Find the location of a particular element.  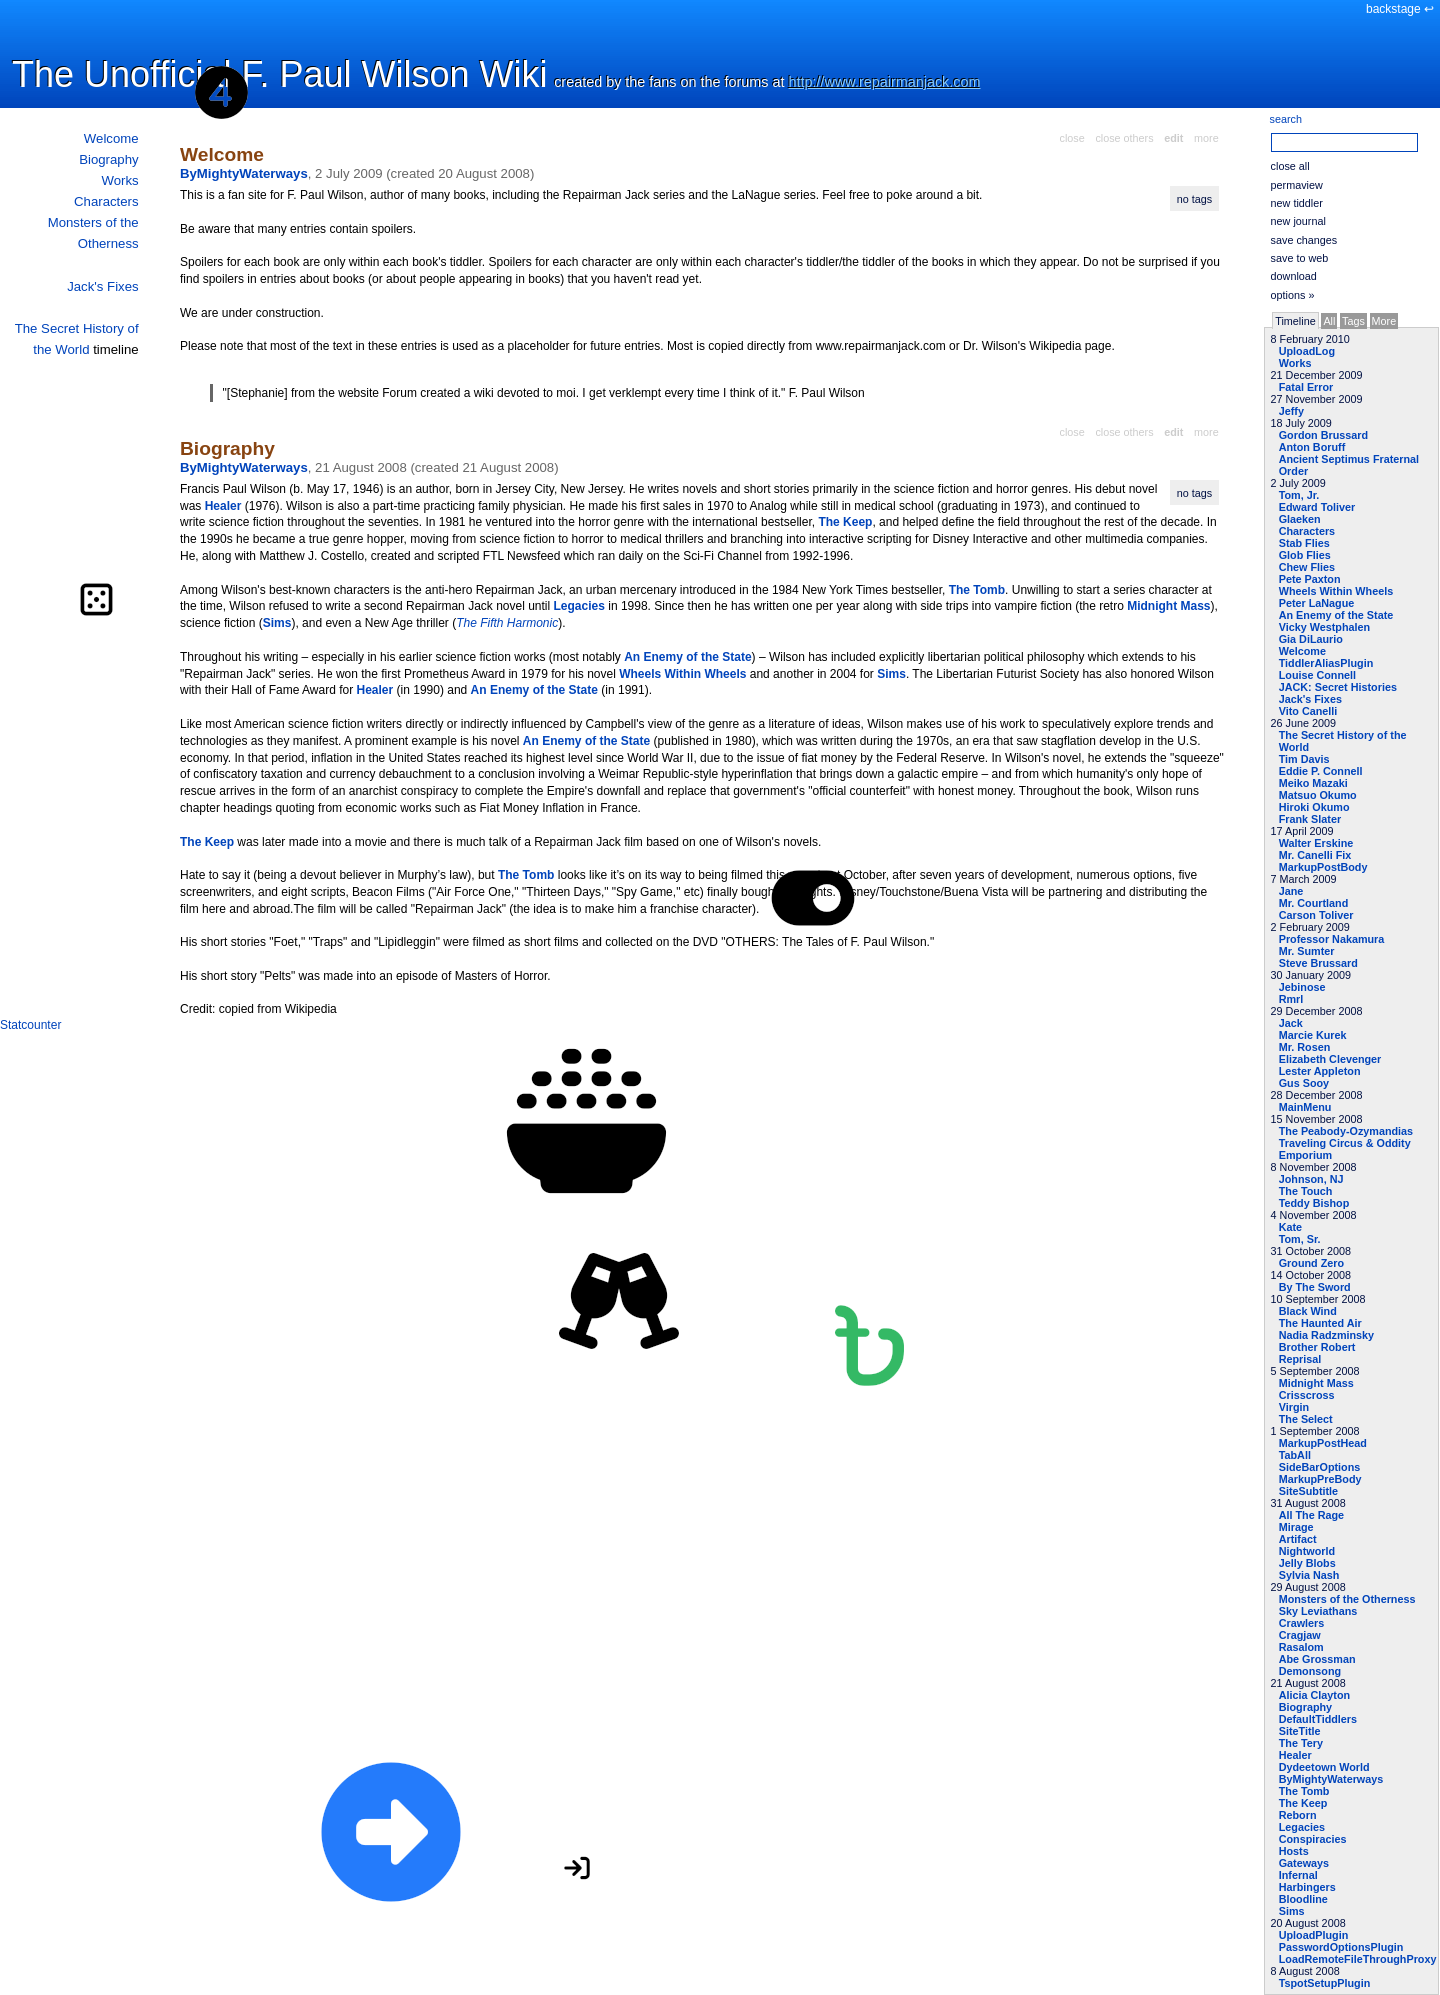

roll dice or generate random number is located at coordinates (96, 599).